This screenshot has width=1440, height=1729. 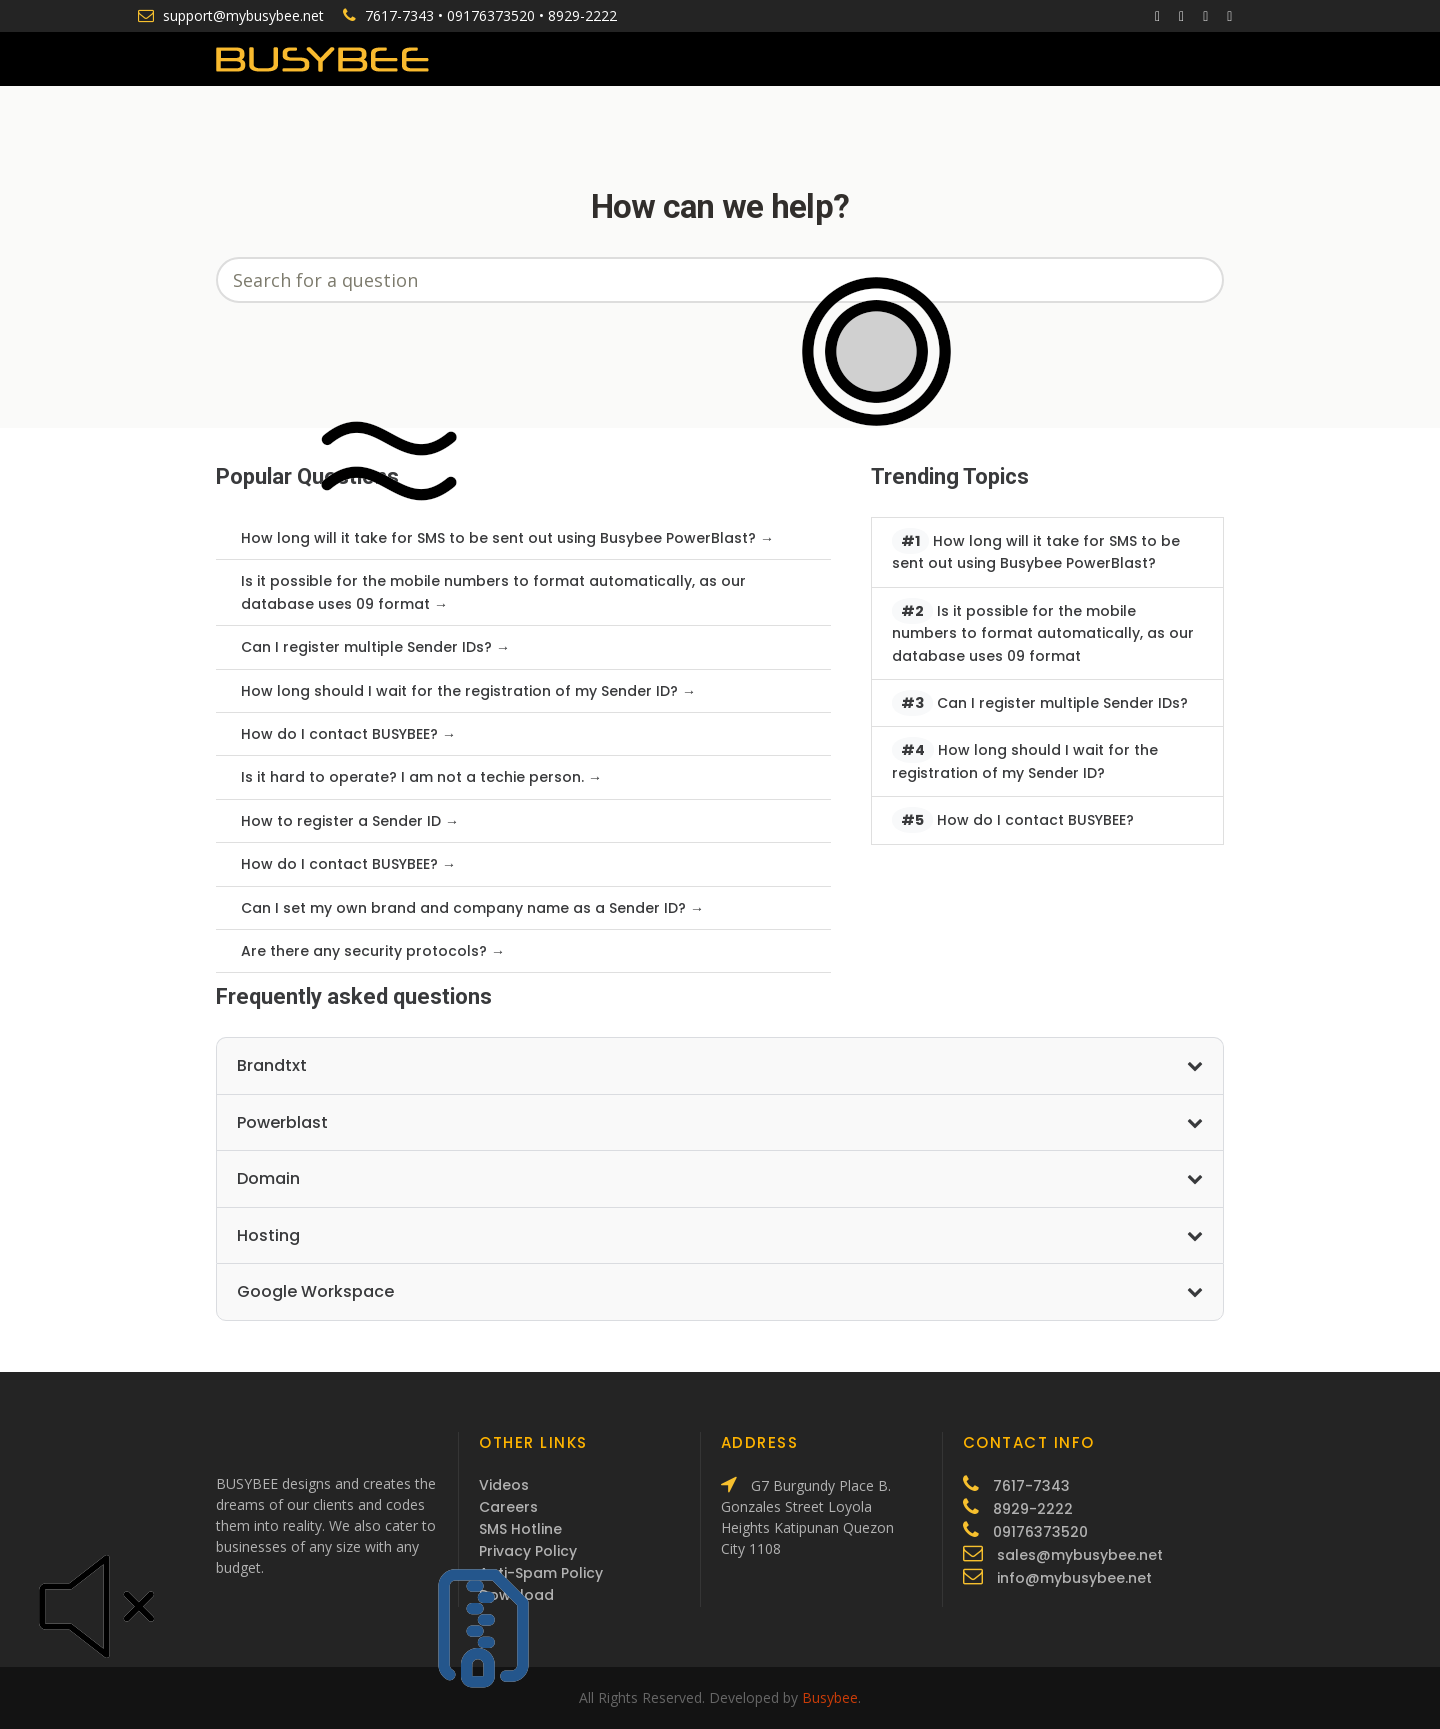 I want to click on compressed or zipped file, so click(x=483, y=1625).